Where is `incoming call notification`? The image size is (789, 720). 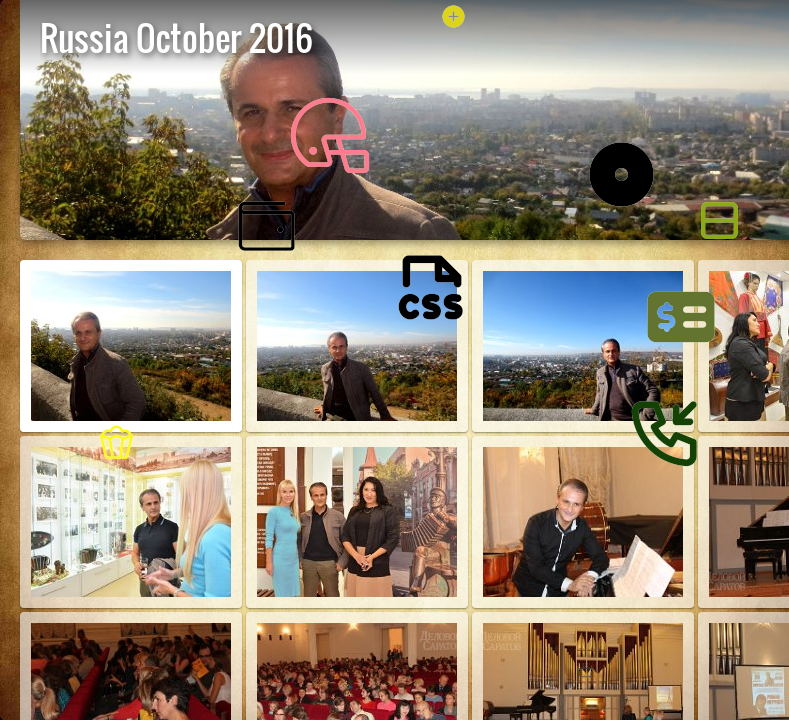
incoming call notification is located at coordinates (666, 432).